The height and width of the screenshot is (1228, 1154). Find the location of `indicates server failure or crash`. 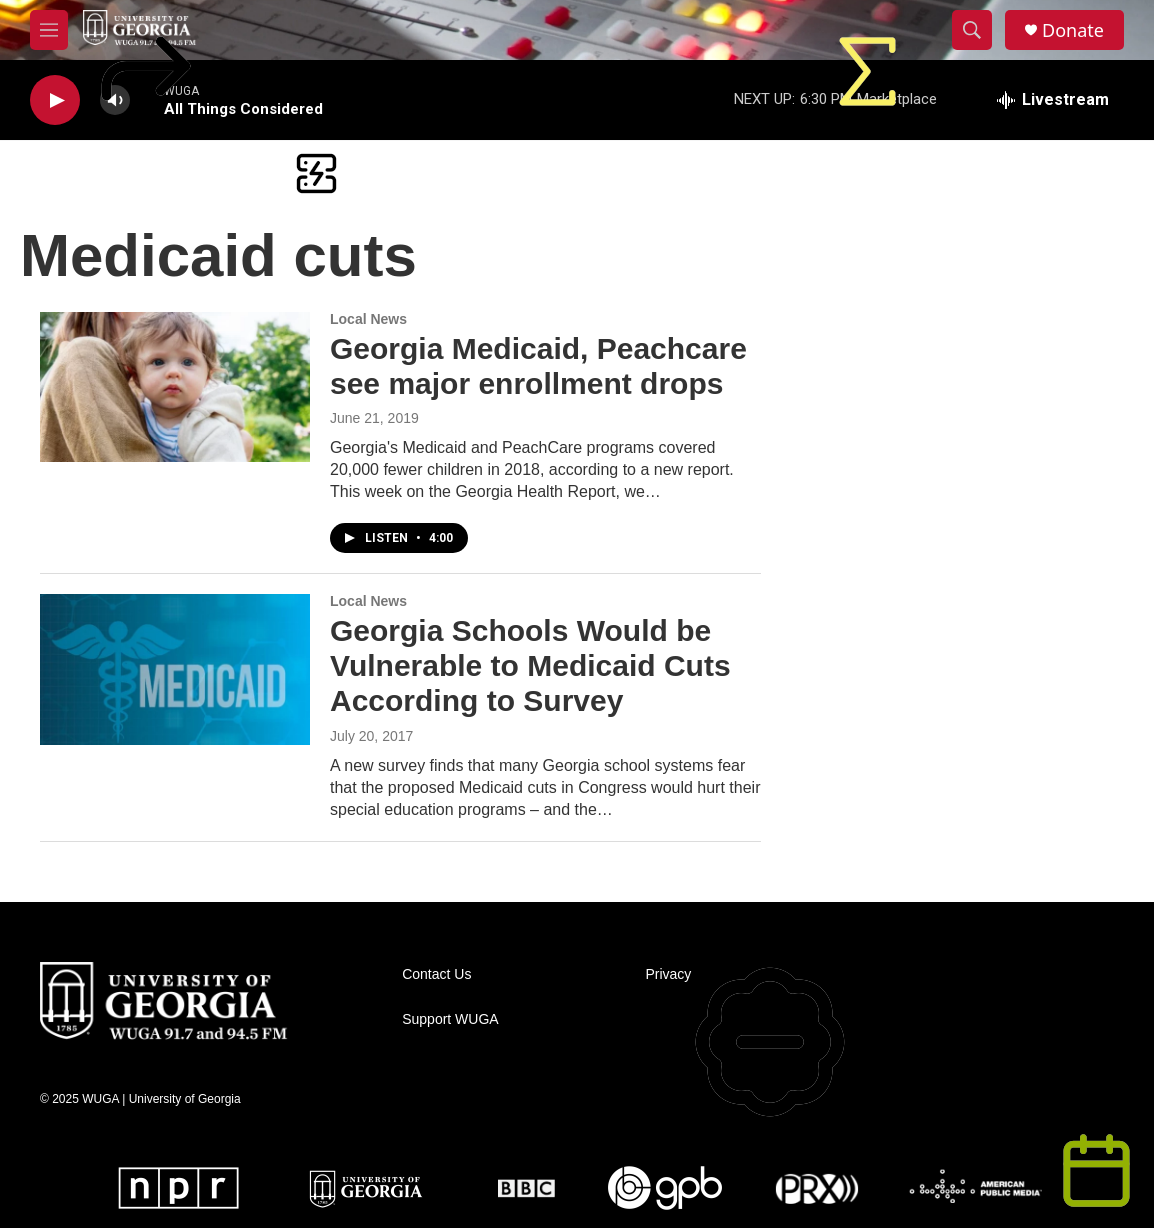

indicates server failure or crash is located at coordinates (316, 173).